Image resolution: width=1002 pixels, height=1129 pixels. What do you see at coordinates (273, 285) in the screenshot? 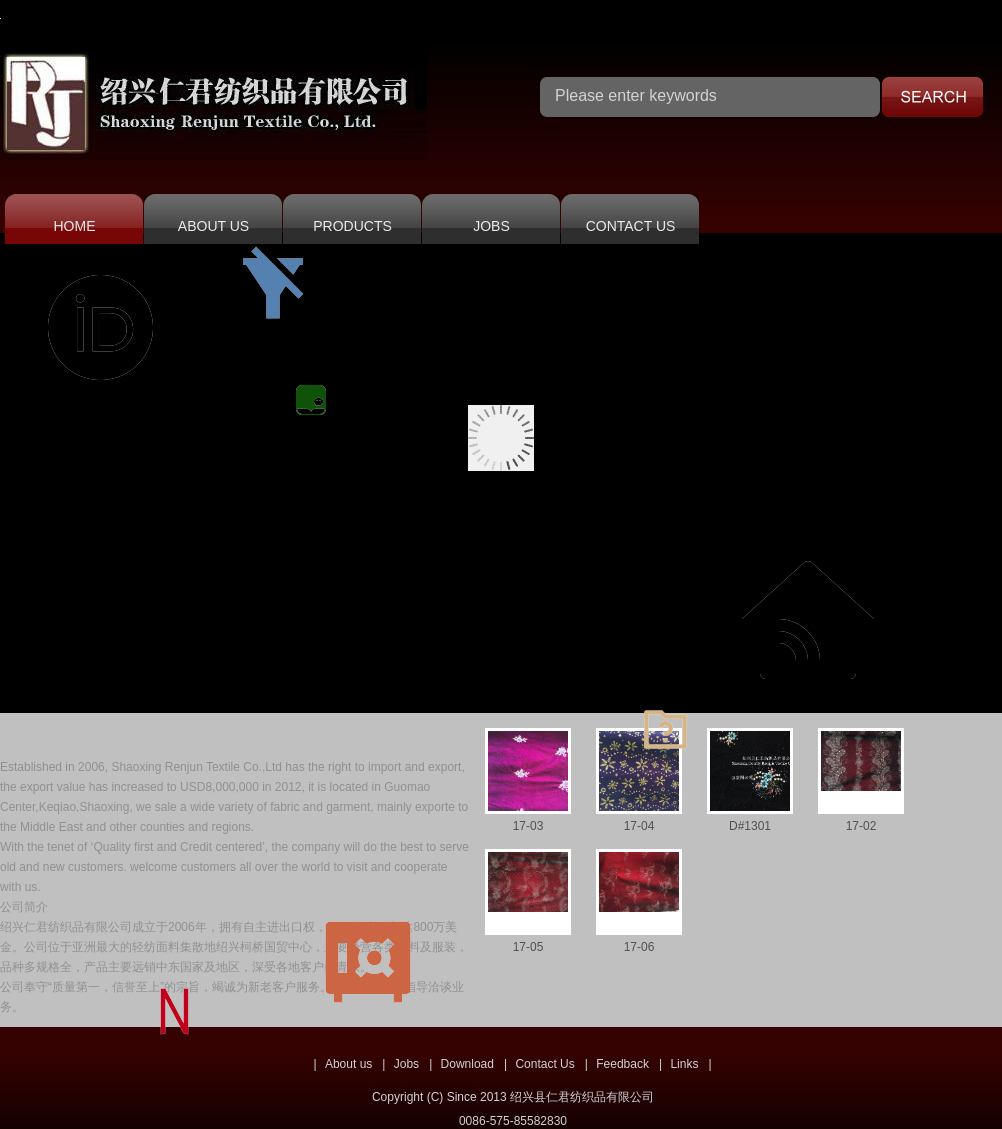
I see `clear all active filters` at bounding box center [273, 285].